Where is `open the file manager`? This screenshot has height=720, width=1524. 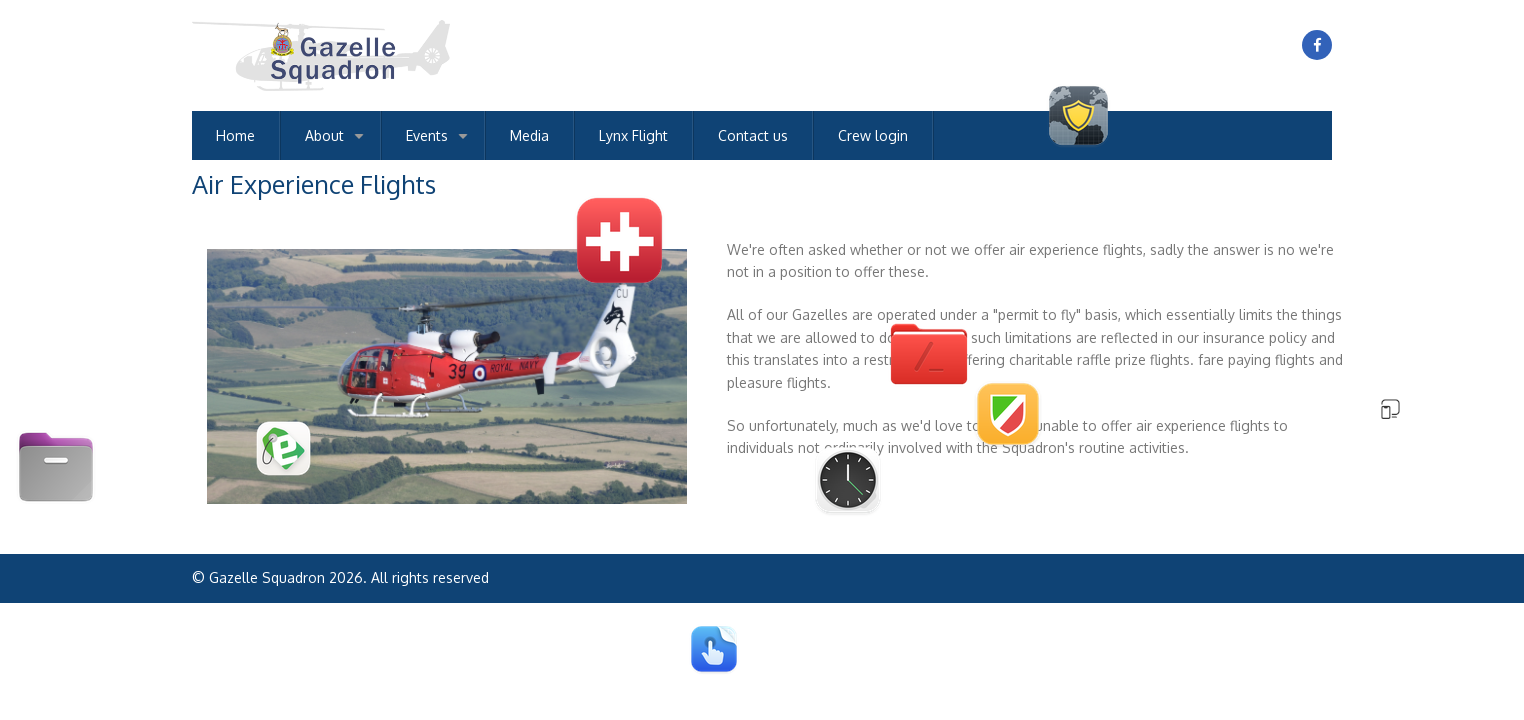 open the file manager is located at coordinates (56, 467).